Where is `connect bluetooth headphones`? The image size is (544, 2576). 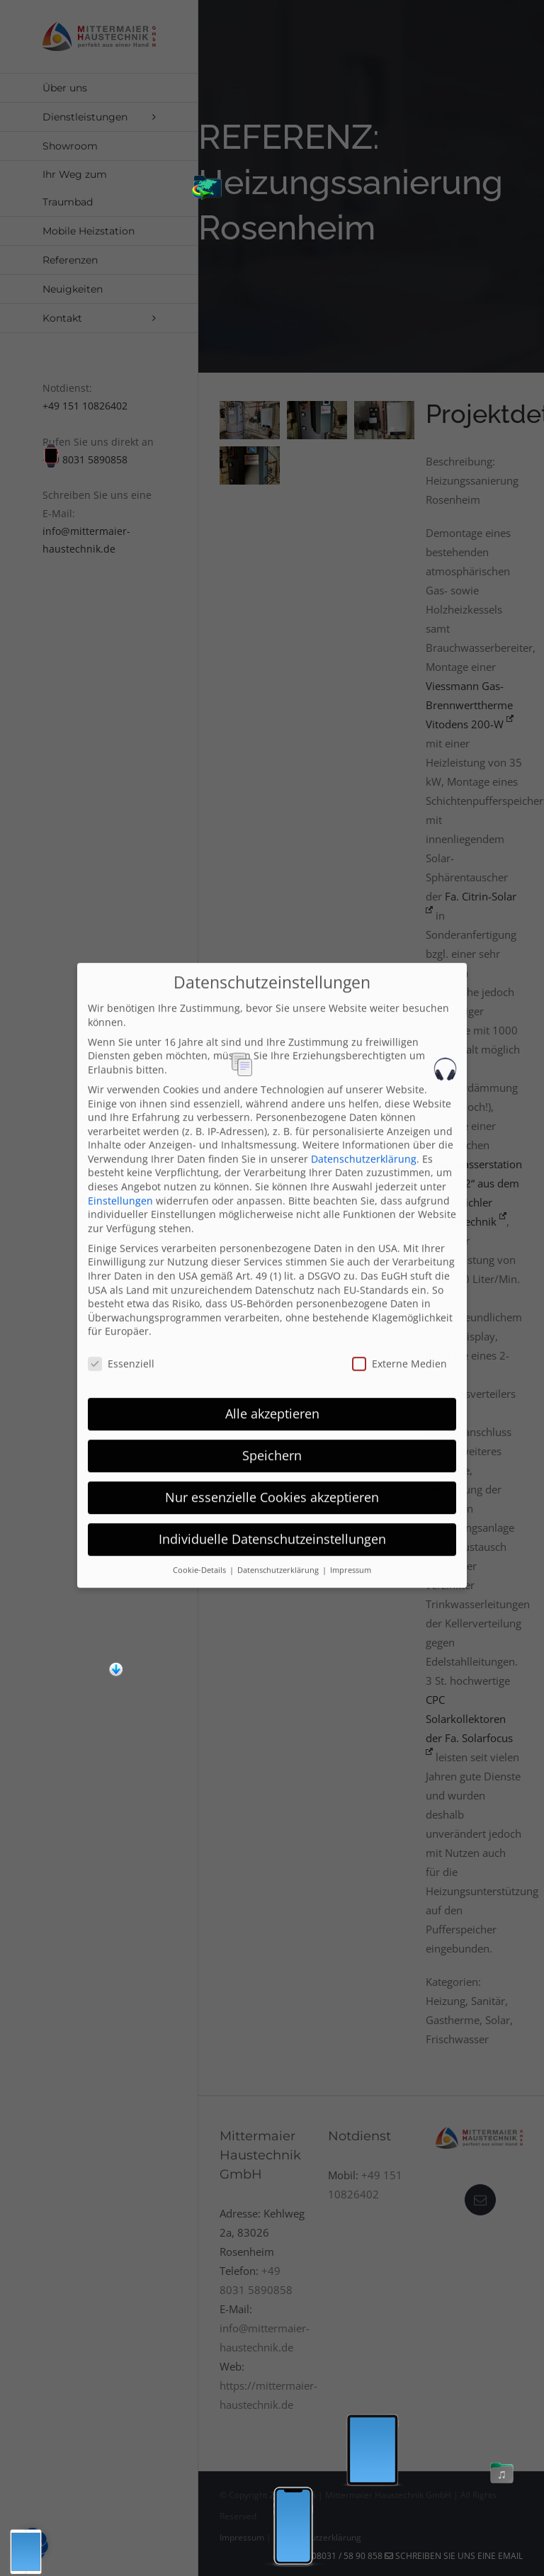
connect bluetooth headphones is located at coordinates (445, 1069).